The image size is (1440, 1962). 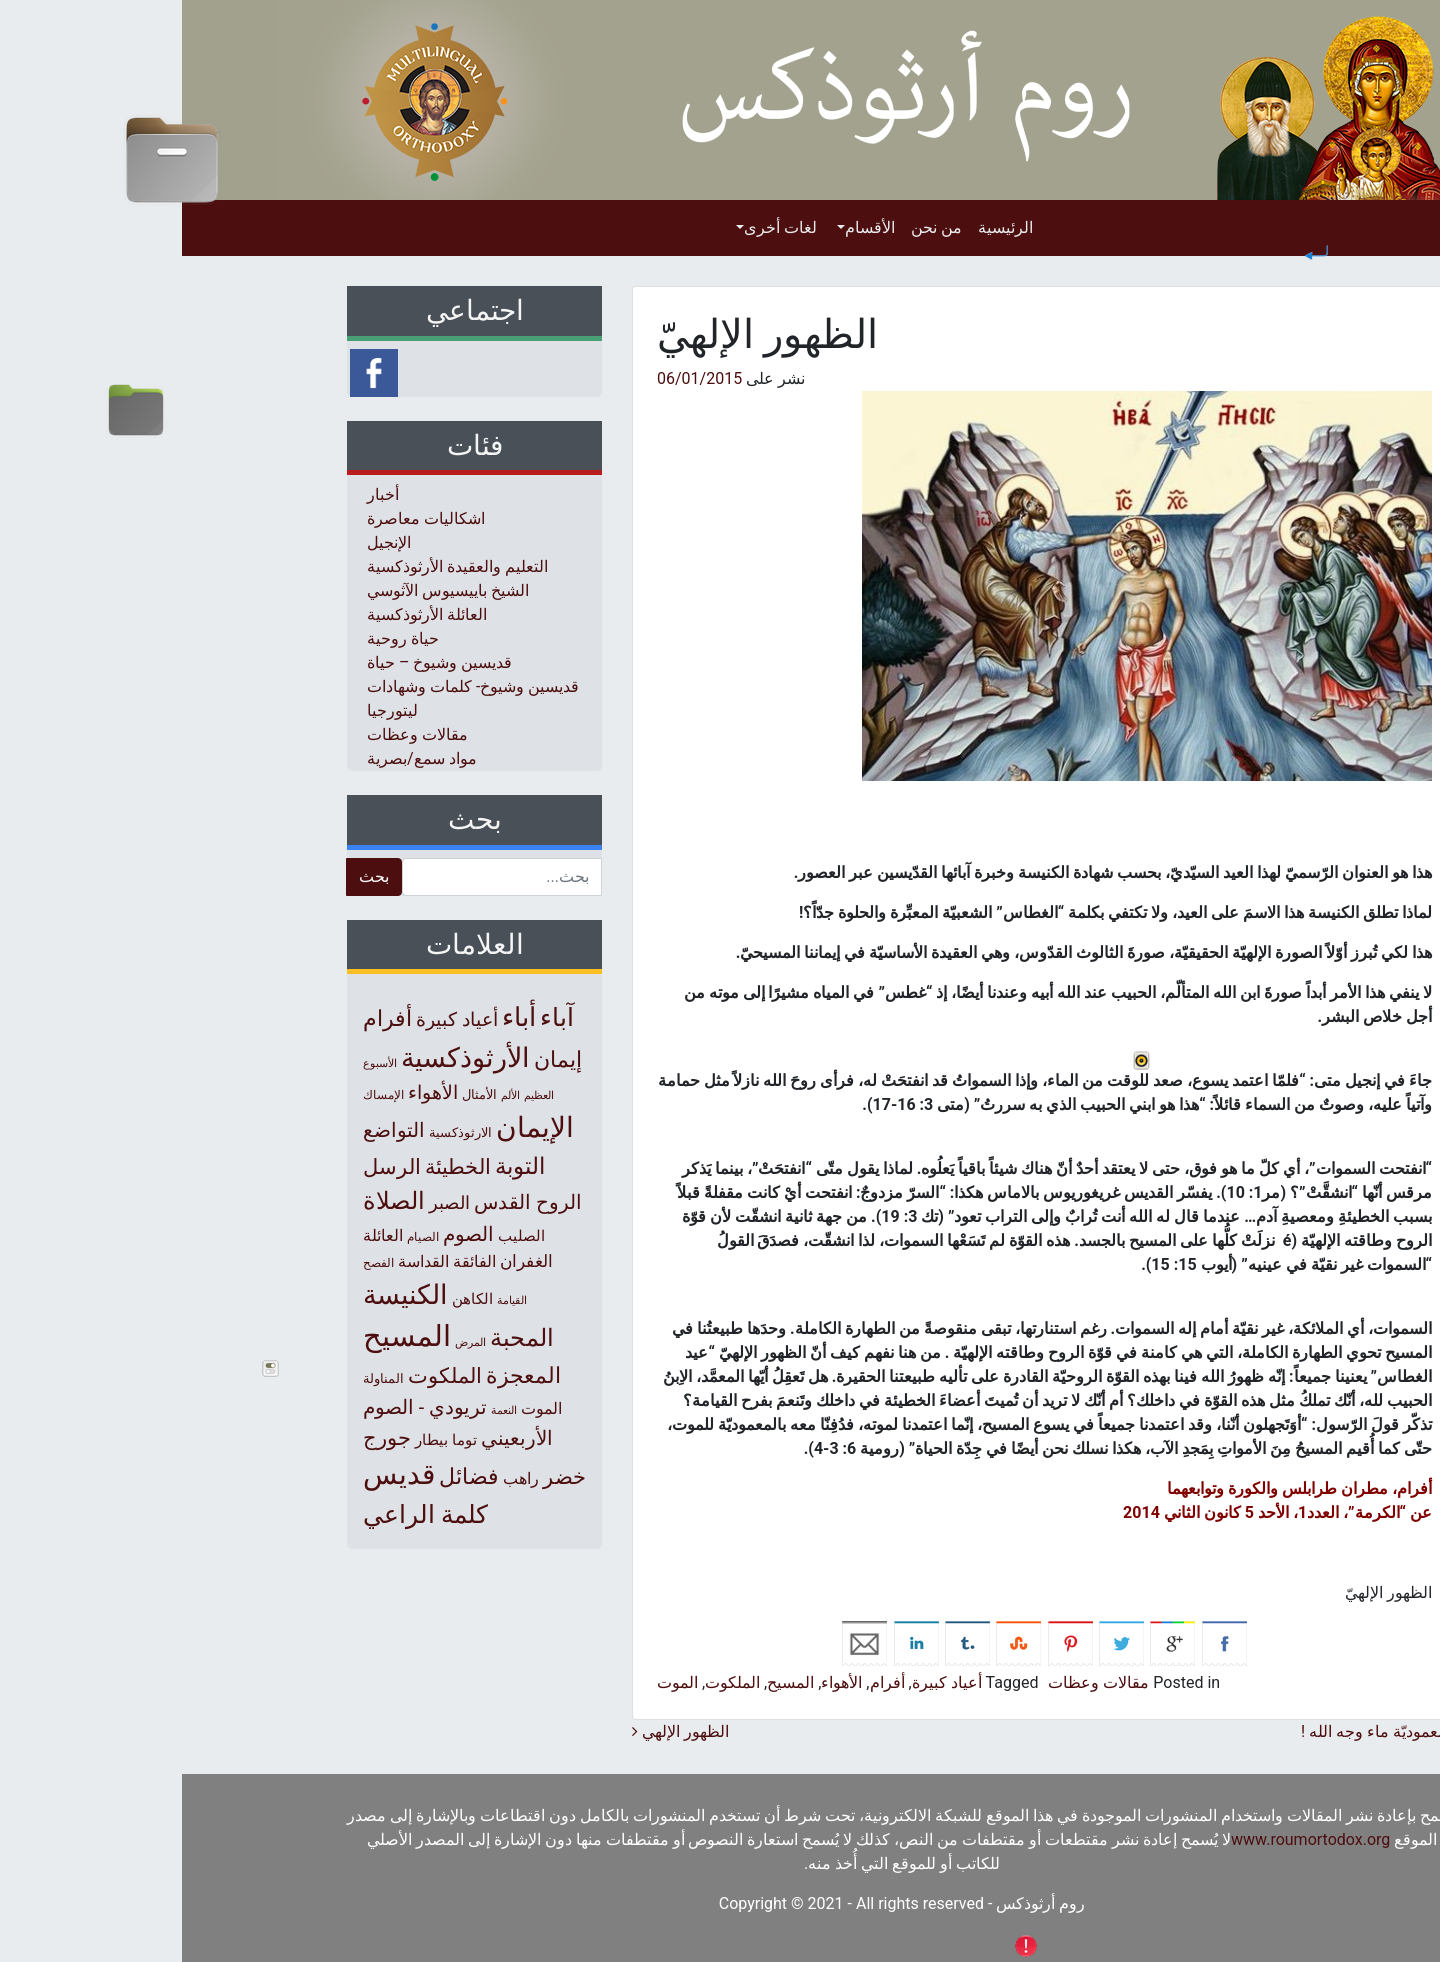 What do you see at coordinates (172, 160) in the screenshot?
I see `open the file manager application` at bounding box center [172, 160].